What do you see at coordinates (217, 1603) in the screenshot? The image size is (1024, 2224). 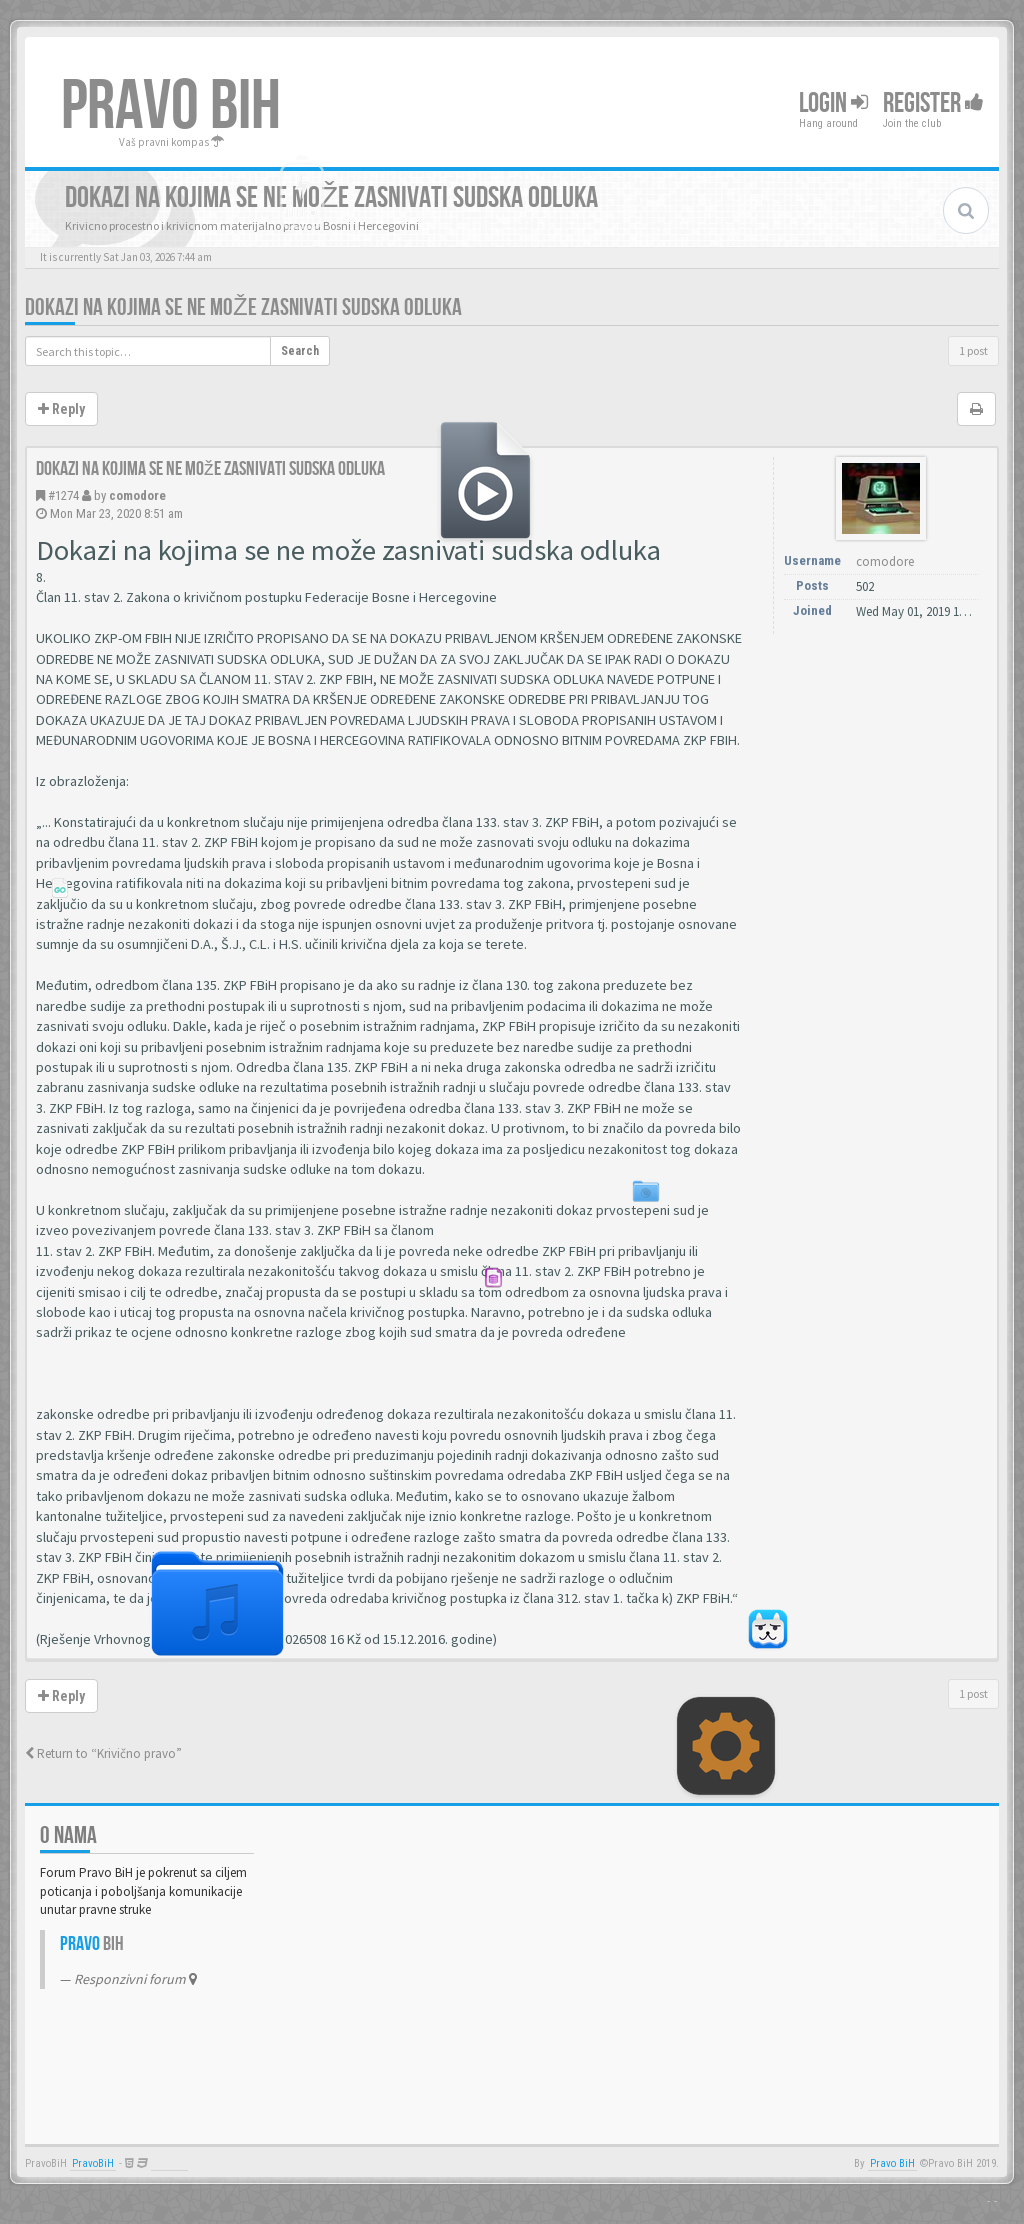 I see `open your music files folder` at bounding box center [217, 1603].